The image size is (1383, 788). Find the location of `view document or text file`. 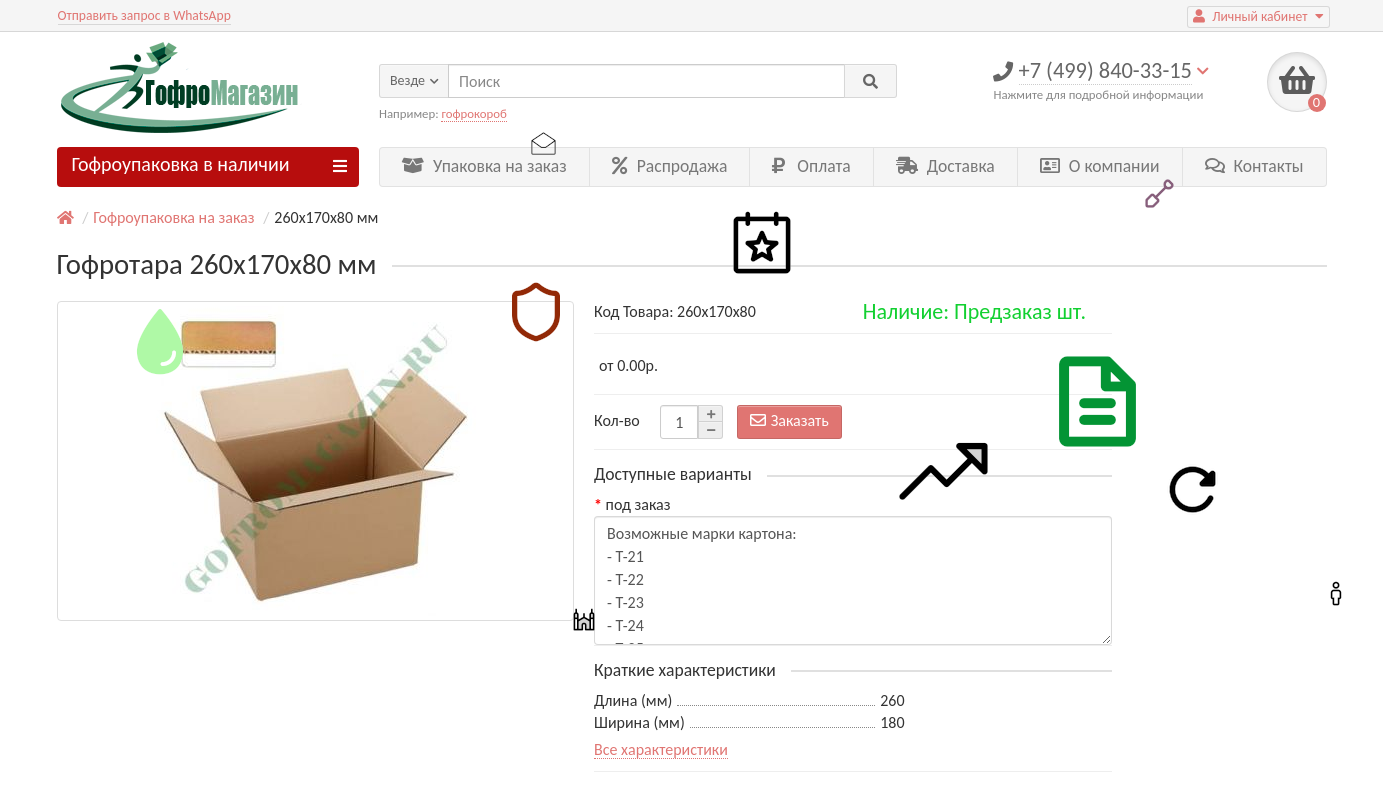

view document or text file is located at coordinates (1097, 401).